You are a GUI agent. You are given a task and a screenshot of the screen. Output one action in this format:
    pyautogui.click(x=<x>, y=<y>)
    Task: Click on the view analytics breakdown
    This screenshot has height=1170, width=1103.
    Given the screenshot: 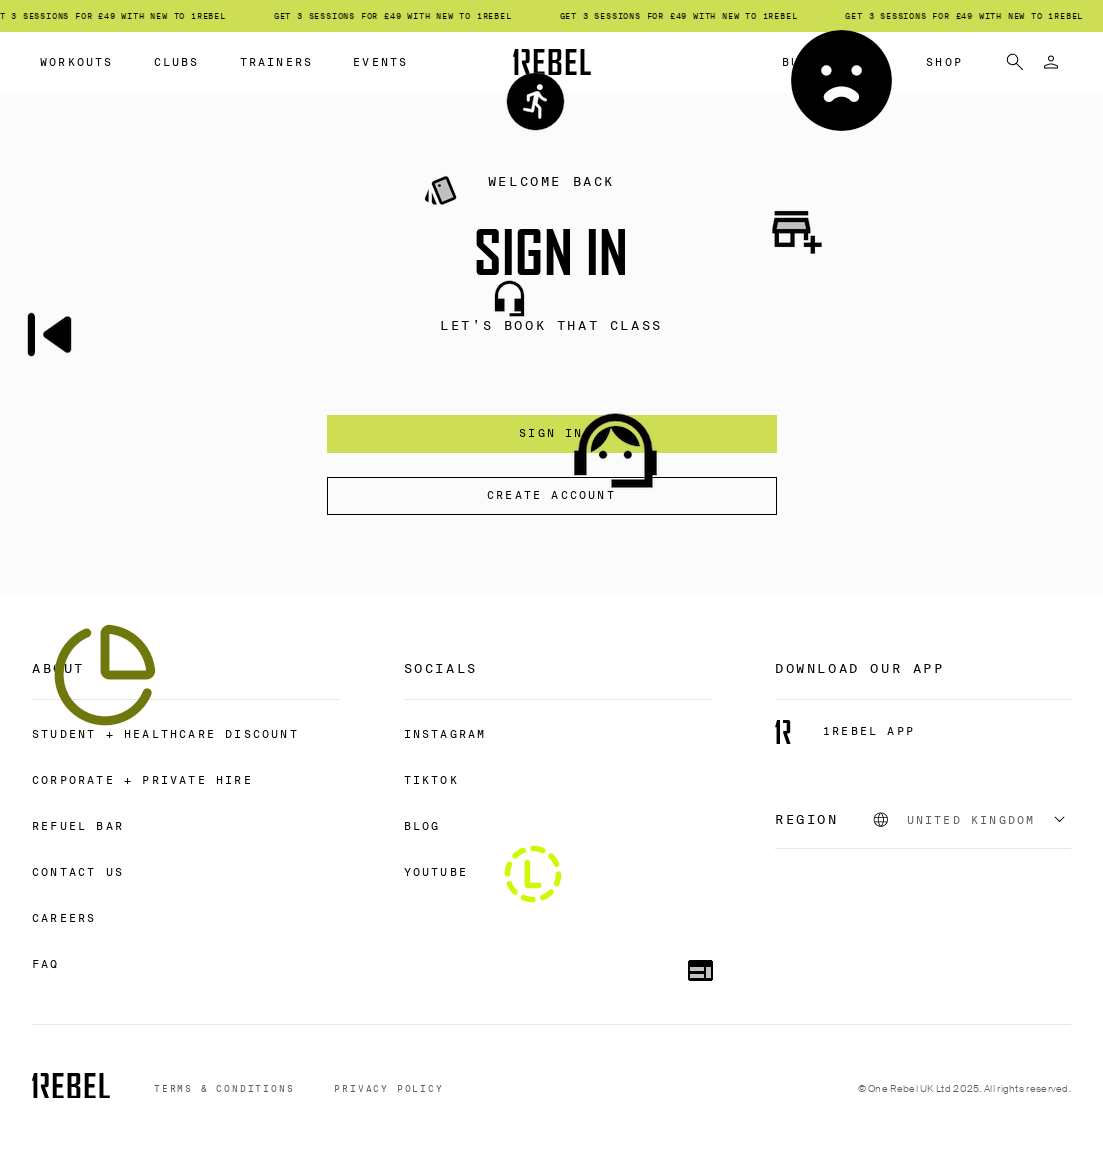 What is the action you would take?
    pyautogui.click(x=105, y=675)
    